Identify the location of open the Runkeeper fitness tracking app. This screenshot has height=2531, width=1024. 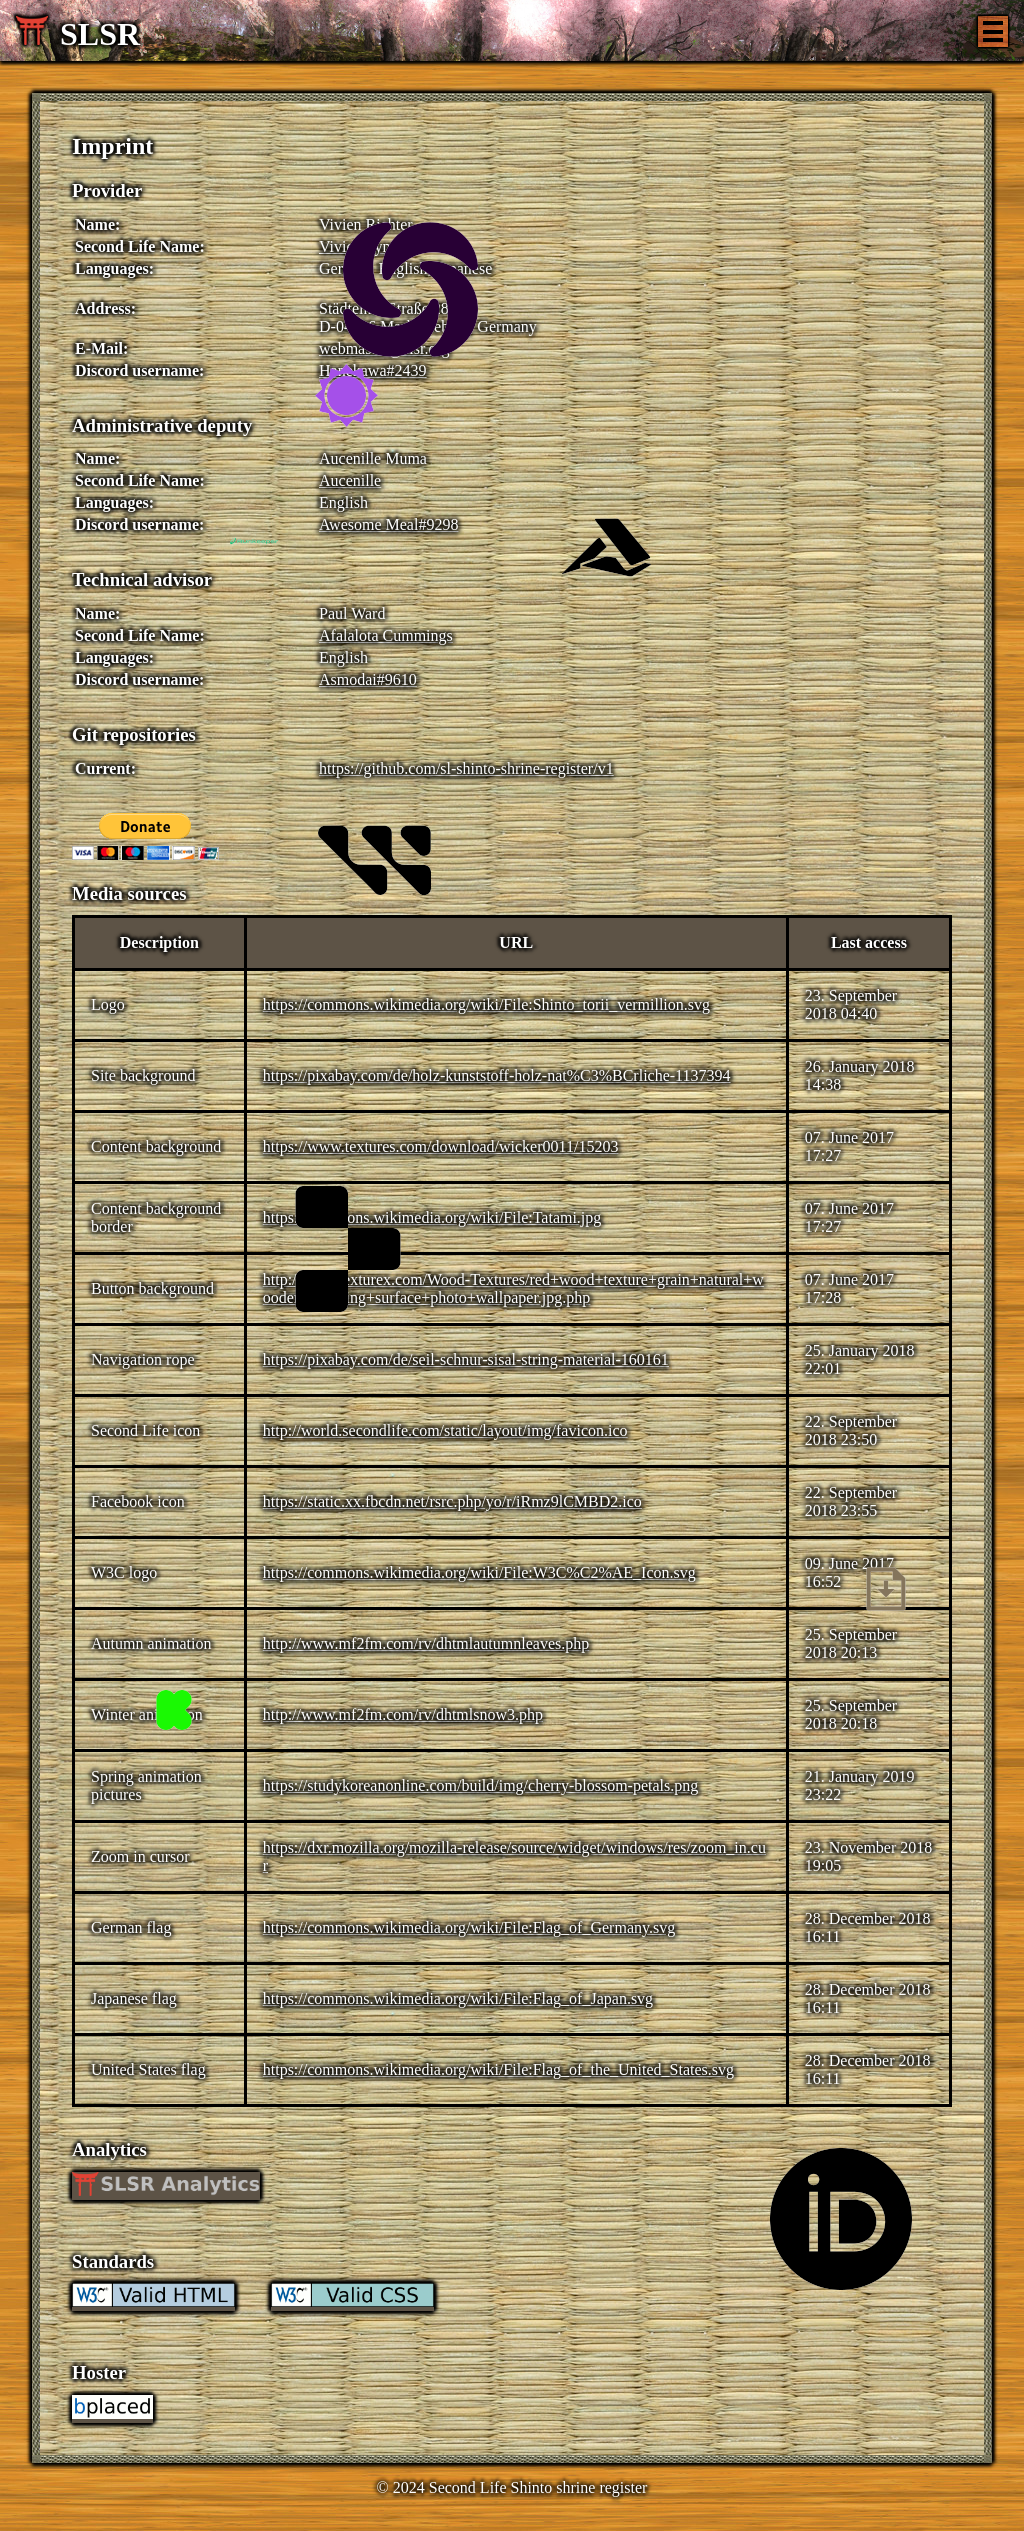
(254, 541).